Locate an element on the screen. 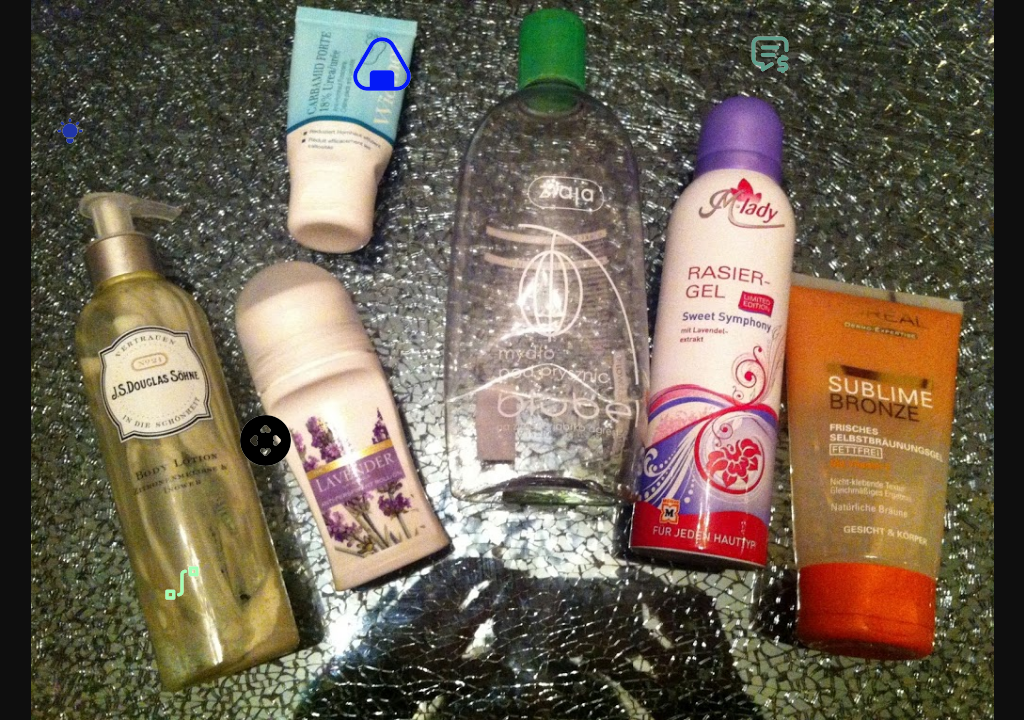  view tips or helpful suggestions is located at coordinates (70, 131).